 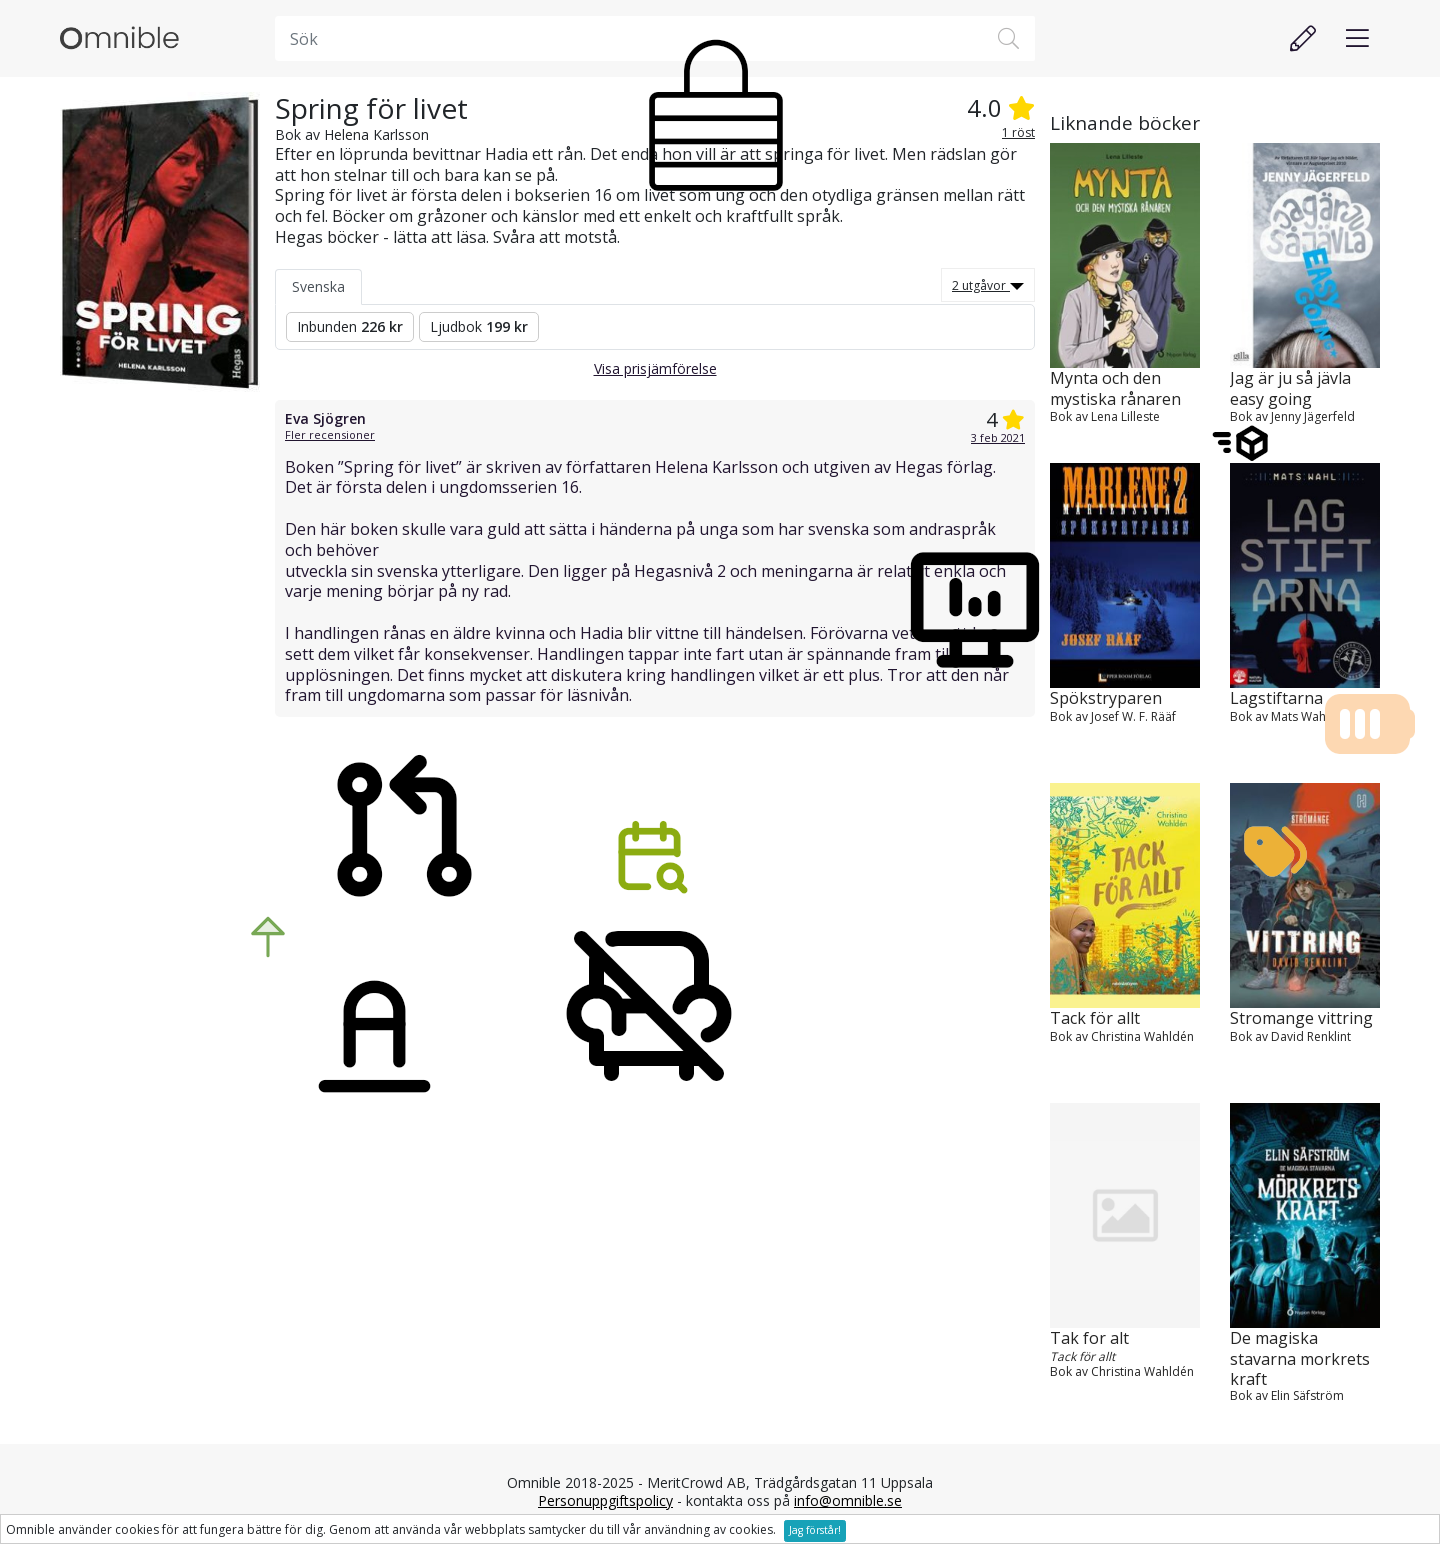 I want to click on search for events or dates in your calendar, so click(x=649, y=855).